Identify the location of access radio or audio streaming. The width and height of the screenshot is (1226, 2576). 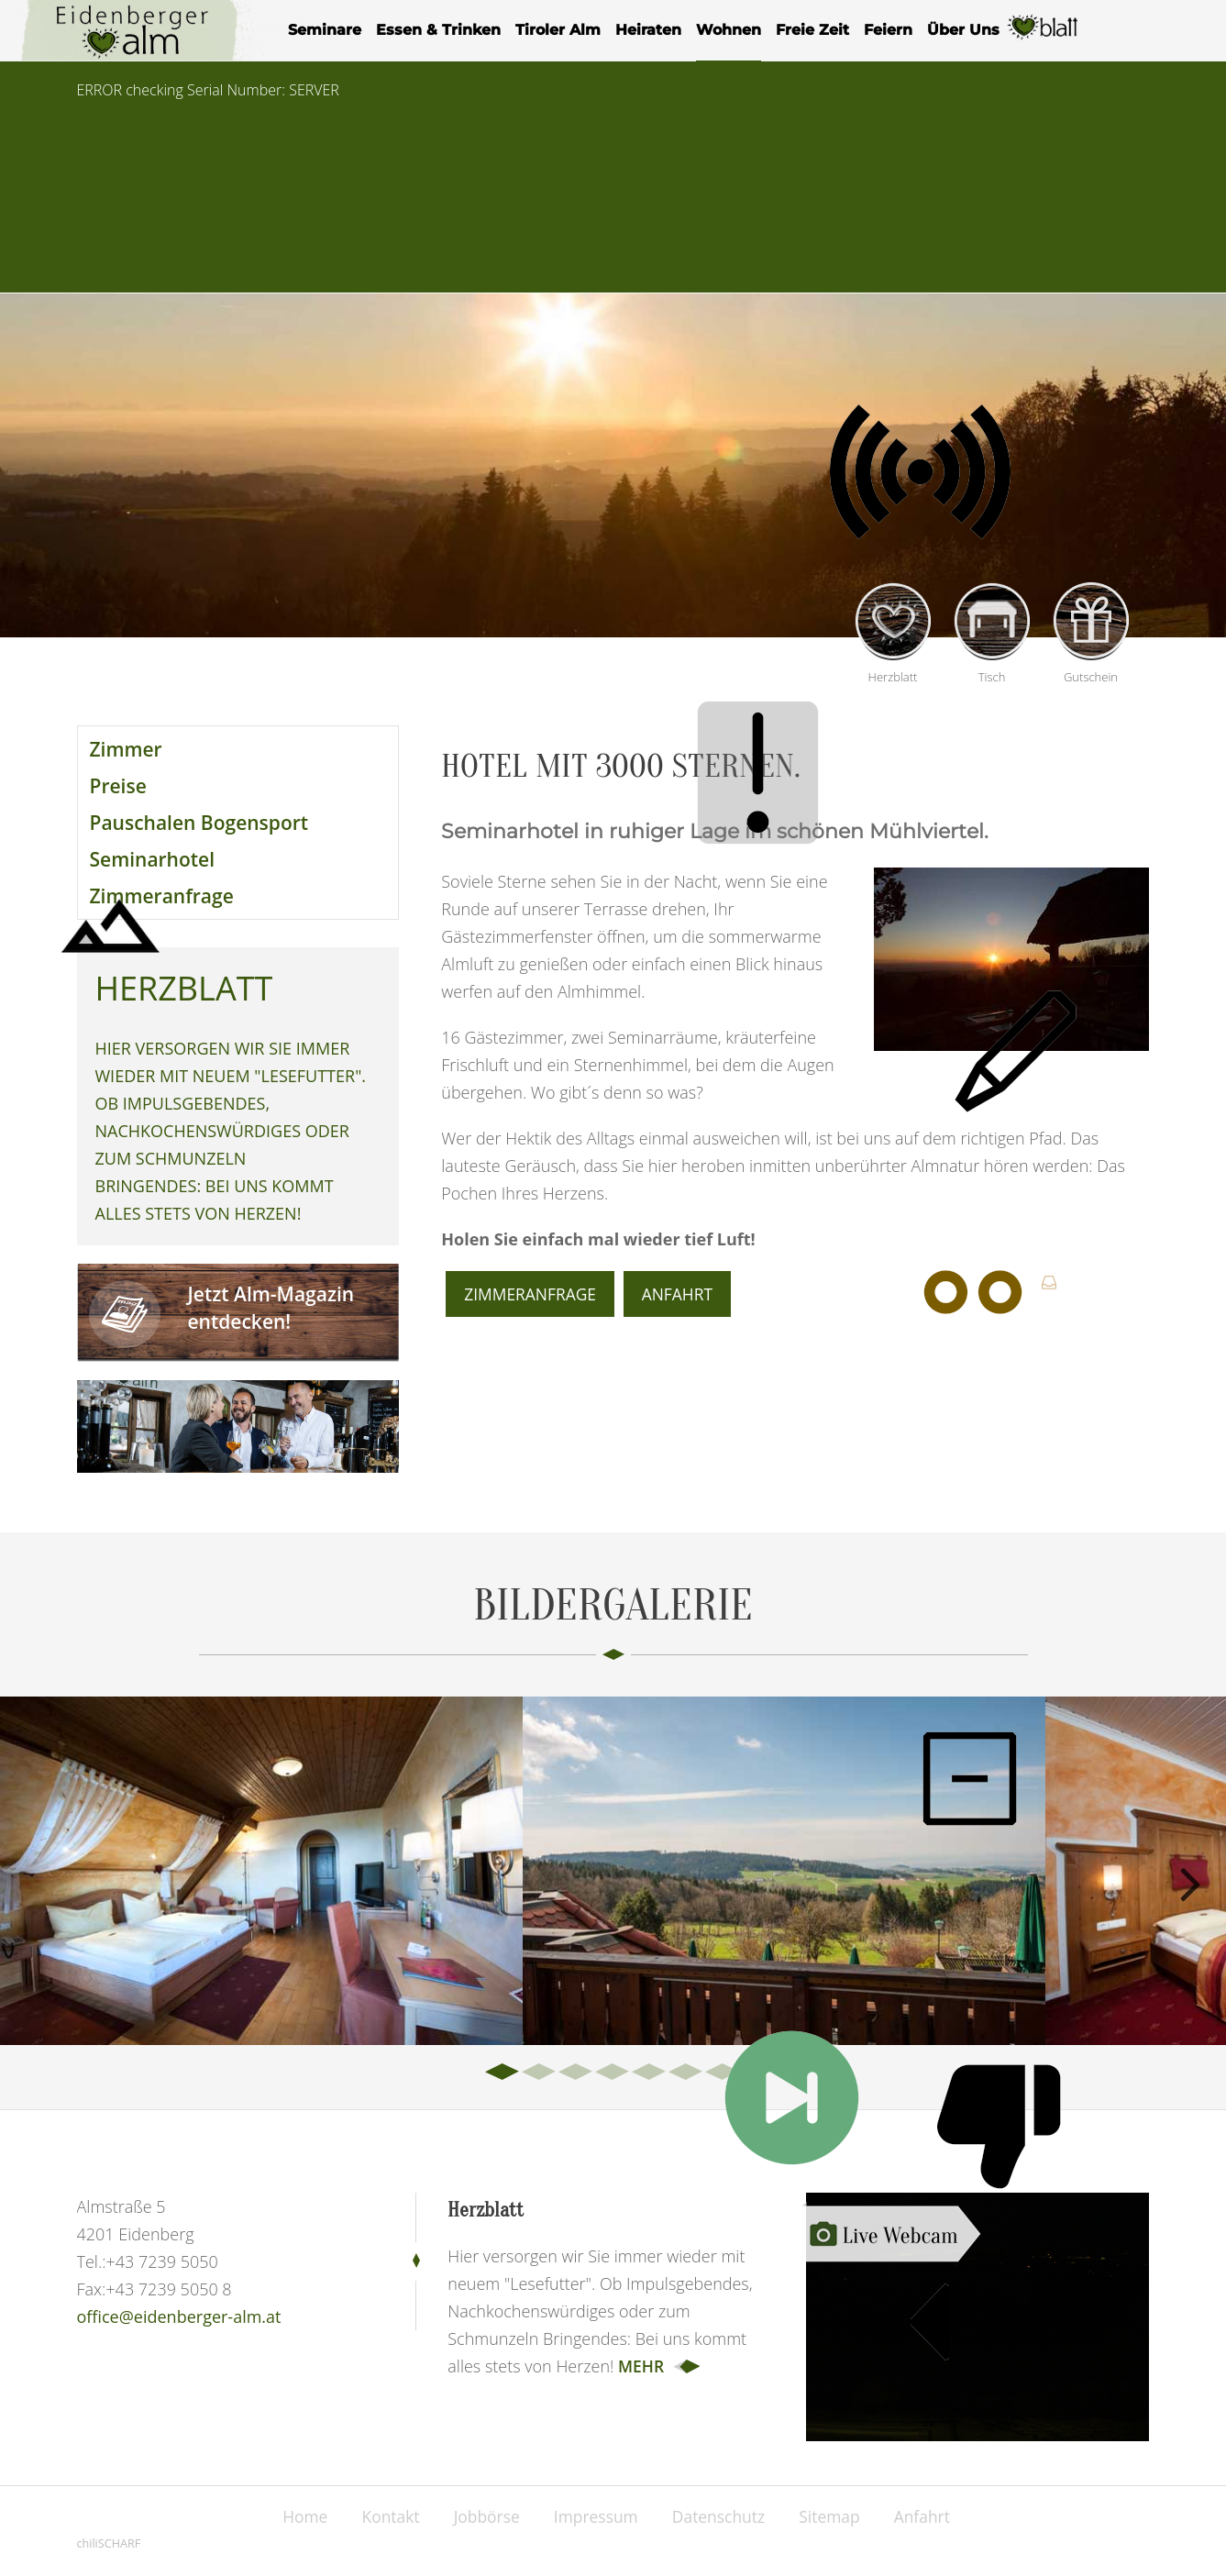
(920, 471).